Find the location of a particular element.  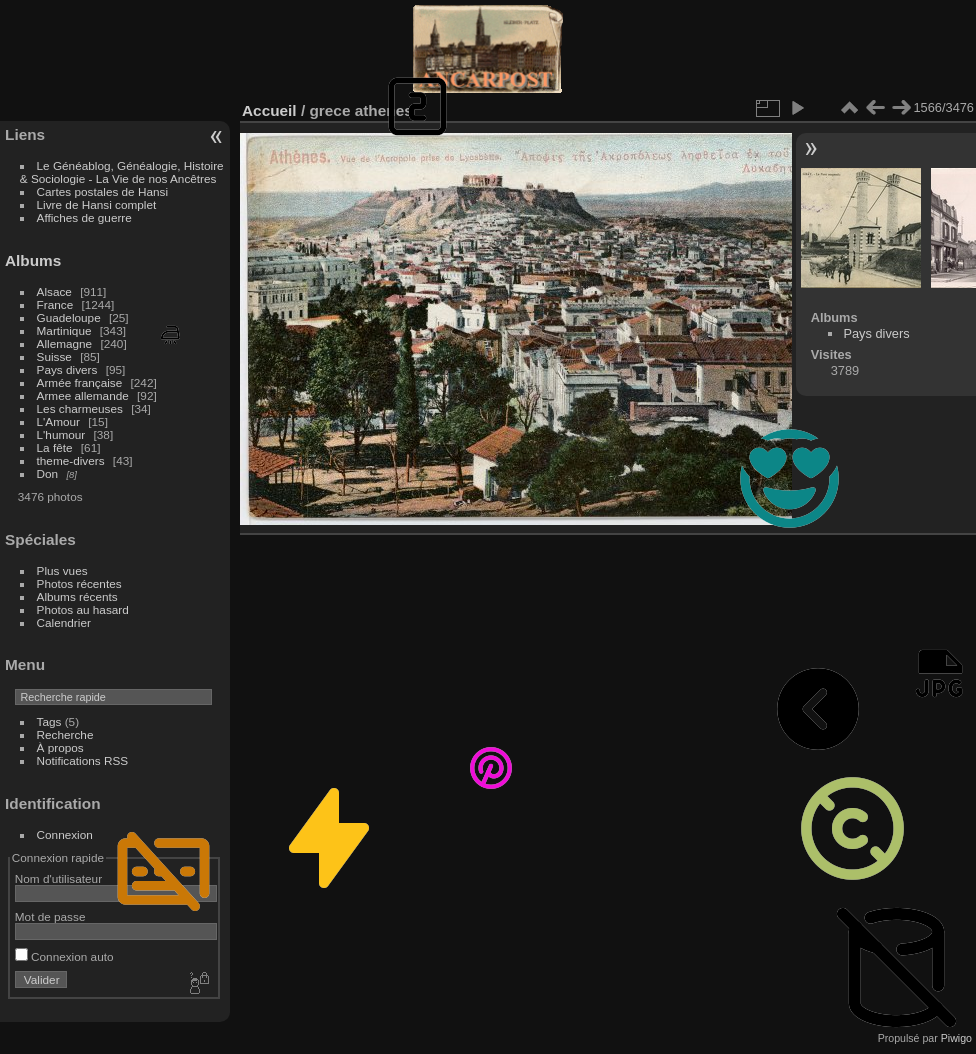

indicates content is copyright-free or in the public domain is located at coordinates (852, 828).